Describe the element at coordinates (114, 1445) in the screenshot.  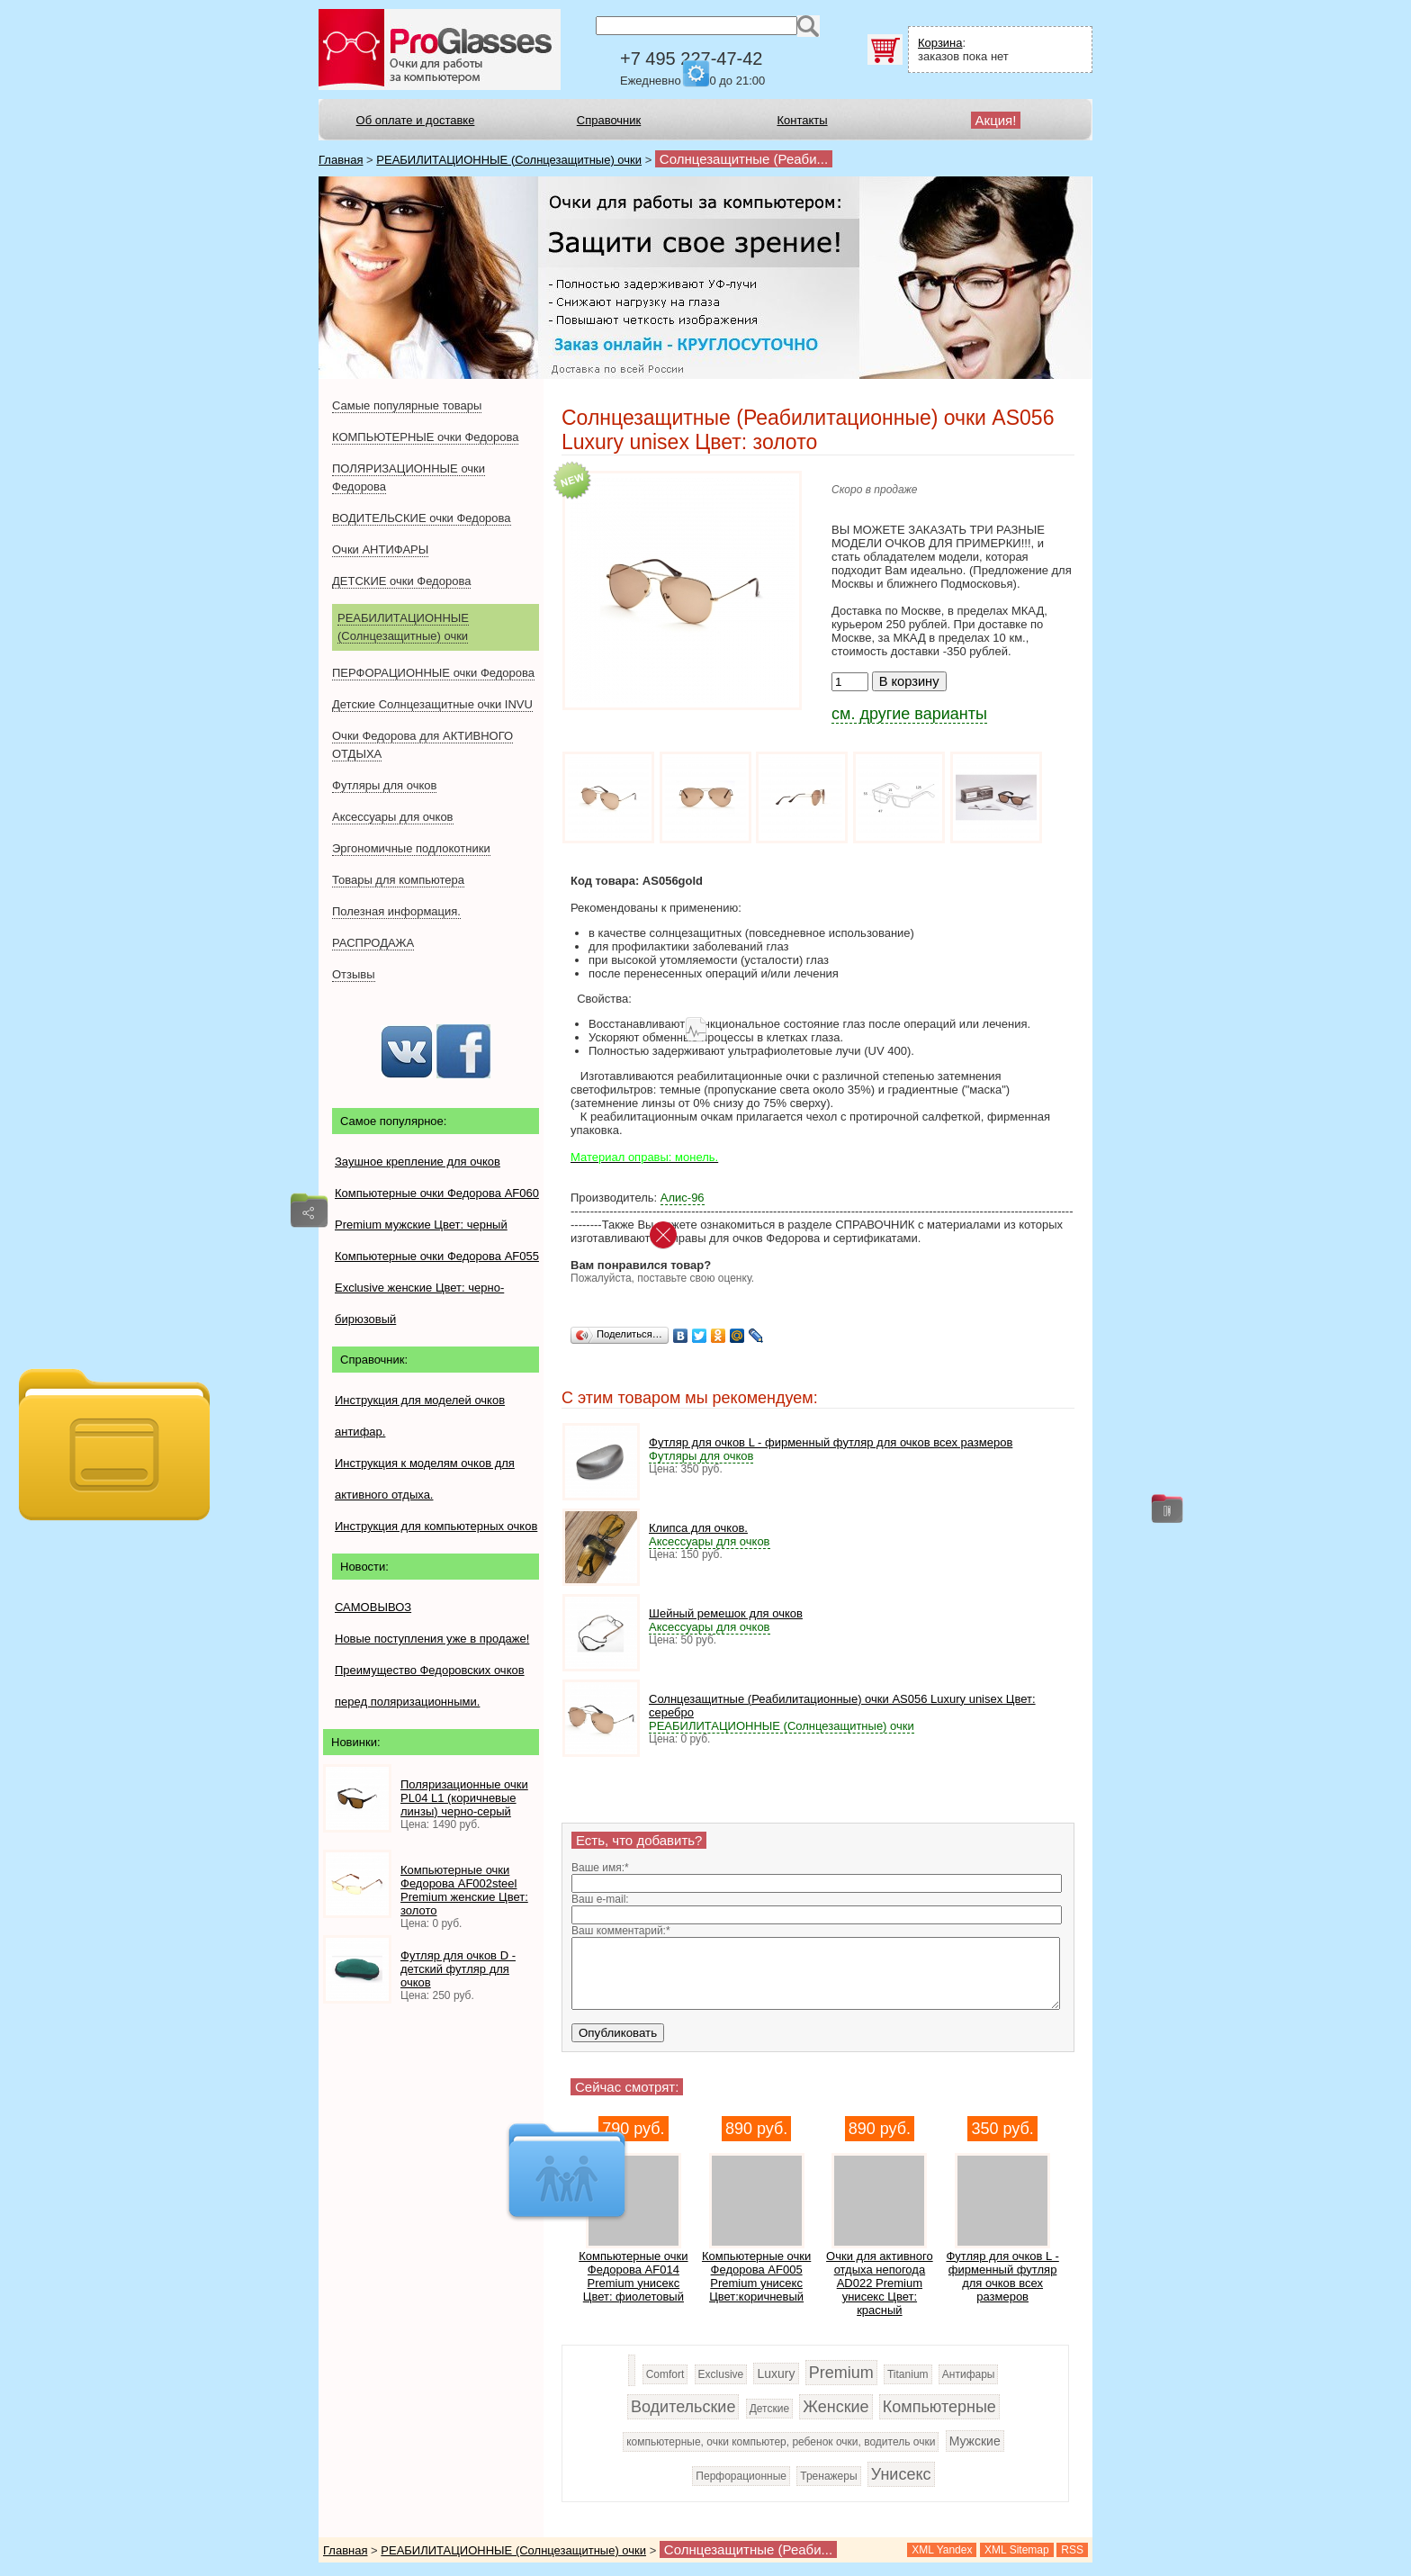
I see `open desktop folder` at that location.